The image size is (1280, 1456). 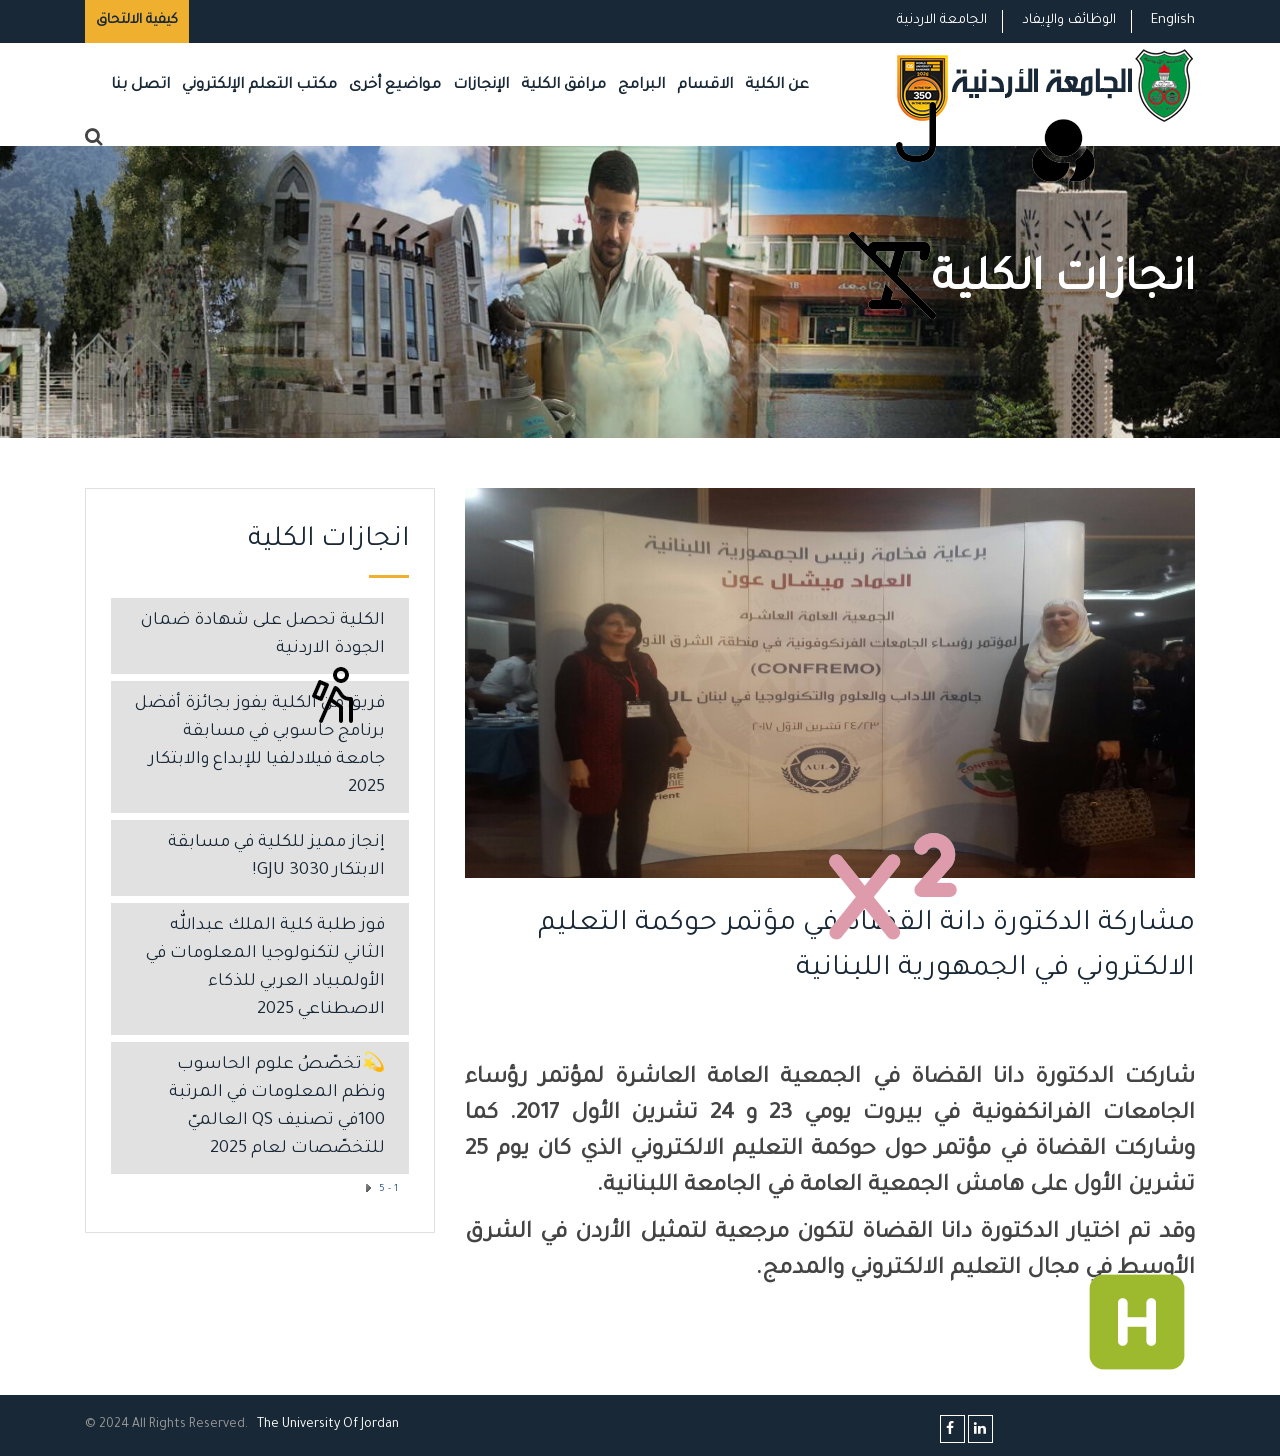 What do you see at coordinates (335, 695) in the screenshot?
I see `access hiking or trail activities` at bounding box center [335, 695].